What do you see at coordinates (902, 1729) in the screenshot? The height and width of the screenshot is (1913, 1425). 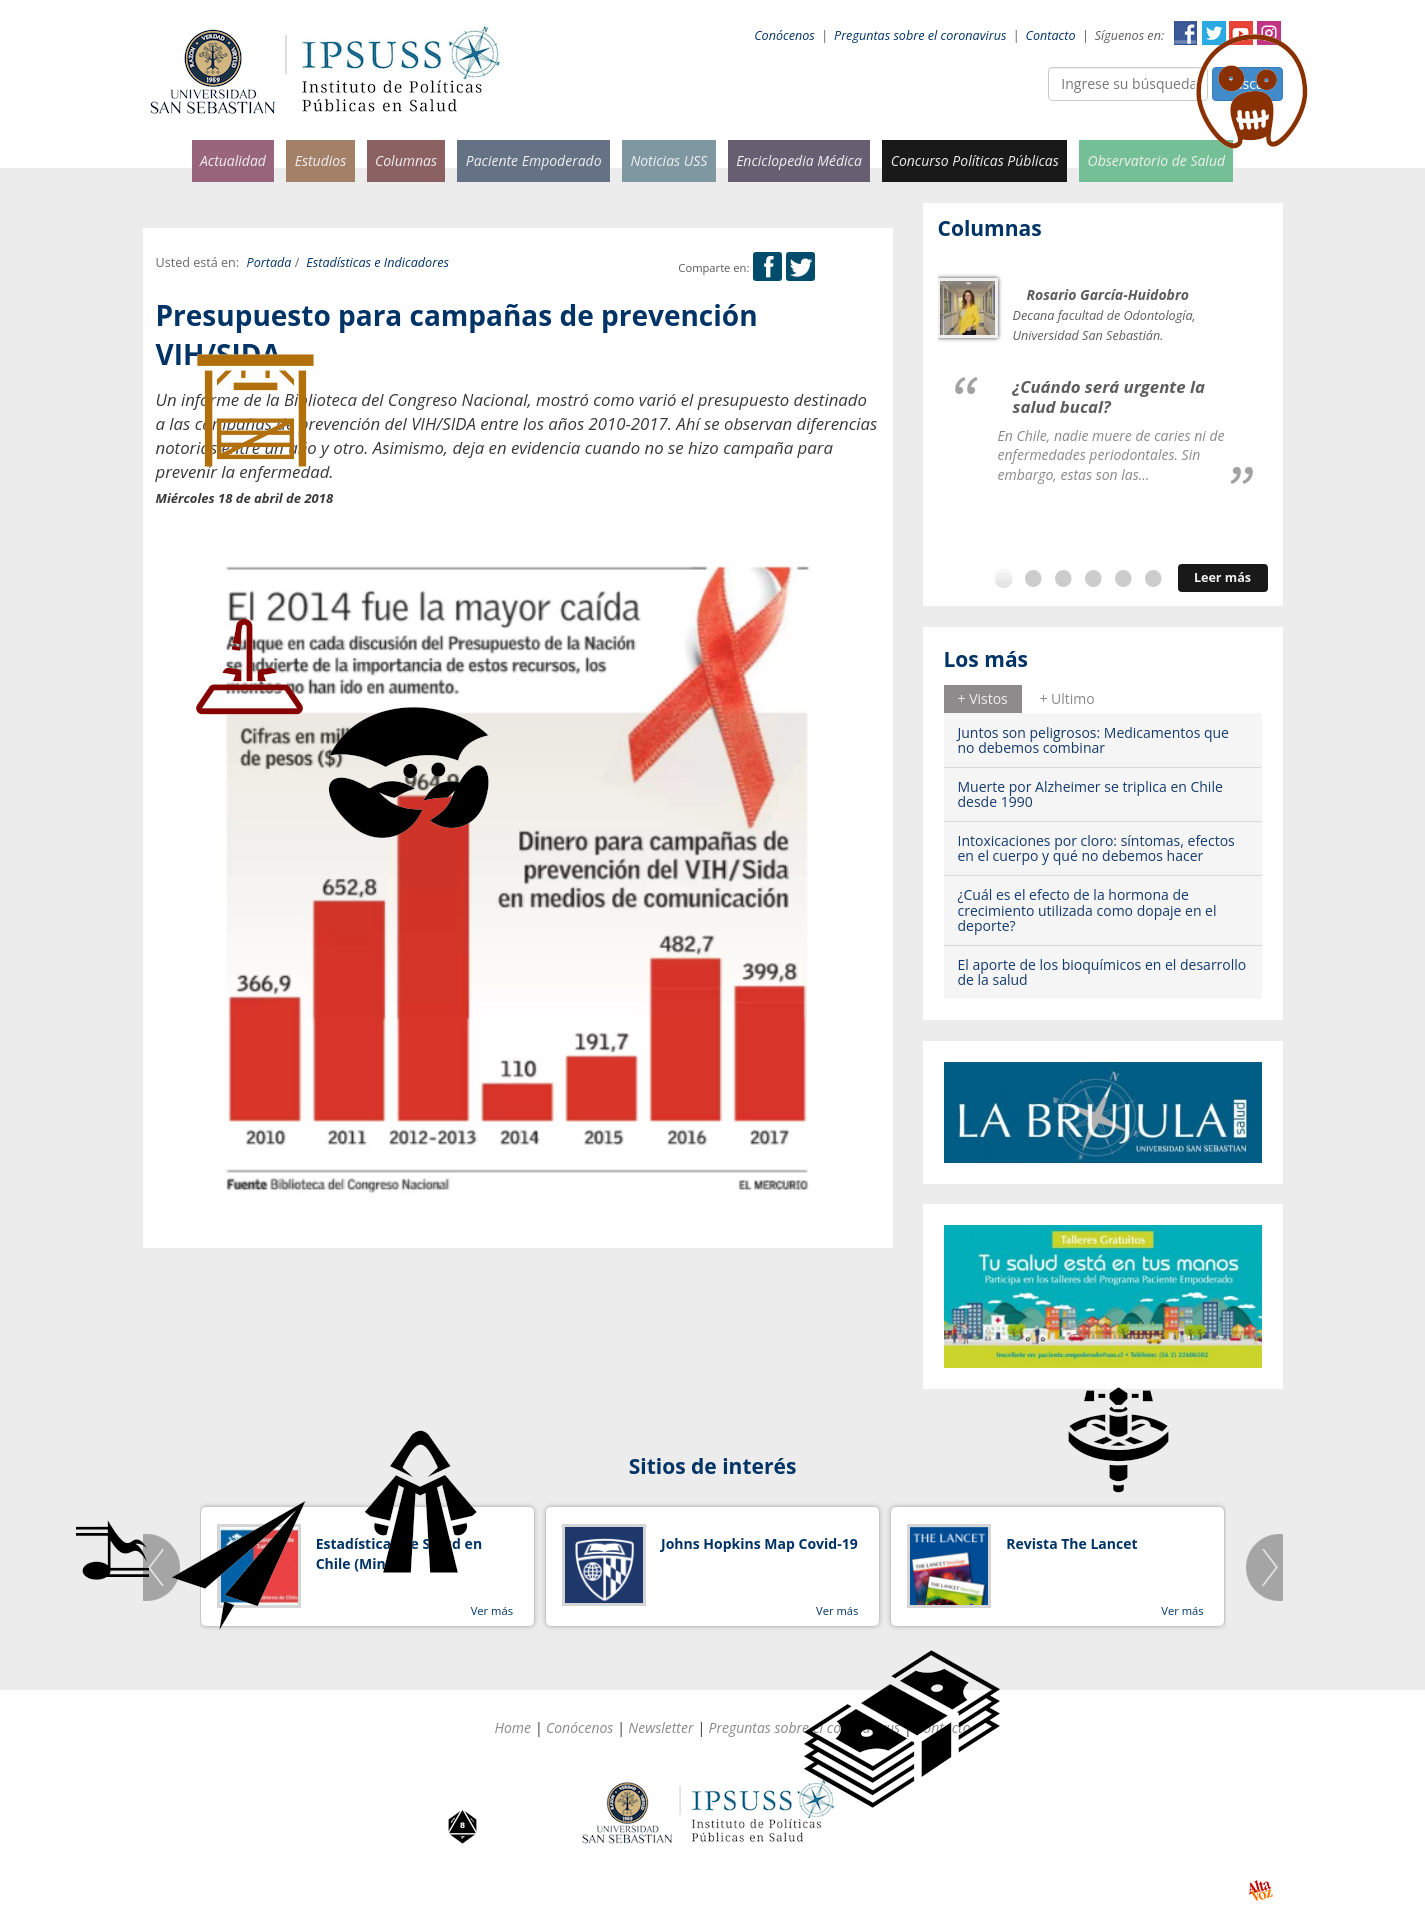 I see `view your wallet or account balance` at bounding box center [902, 1729].